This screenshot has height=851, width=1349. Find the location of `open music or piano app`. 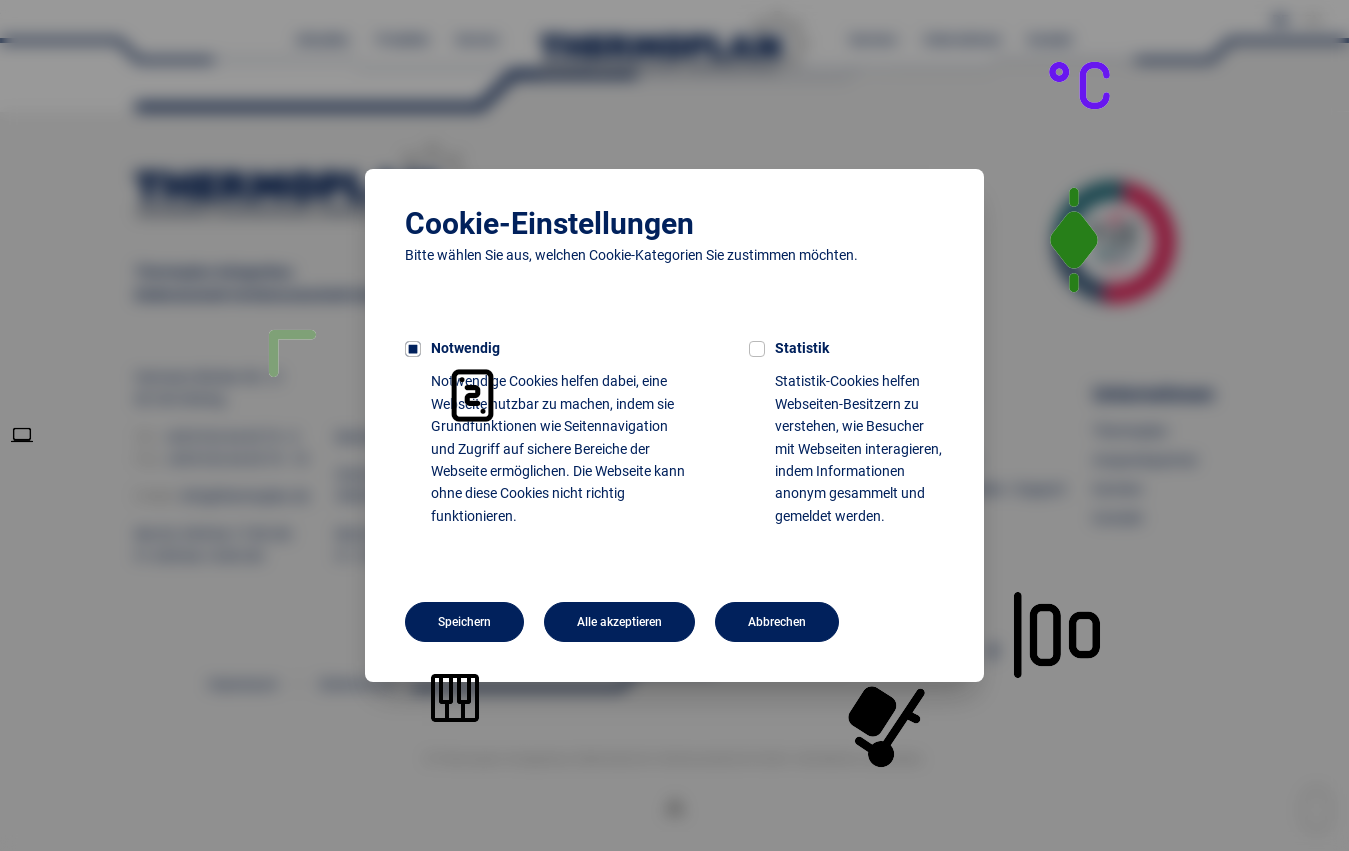

open music or piano app is located at coordinates (455, 698).